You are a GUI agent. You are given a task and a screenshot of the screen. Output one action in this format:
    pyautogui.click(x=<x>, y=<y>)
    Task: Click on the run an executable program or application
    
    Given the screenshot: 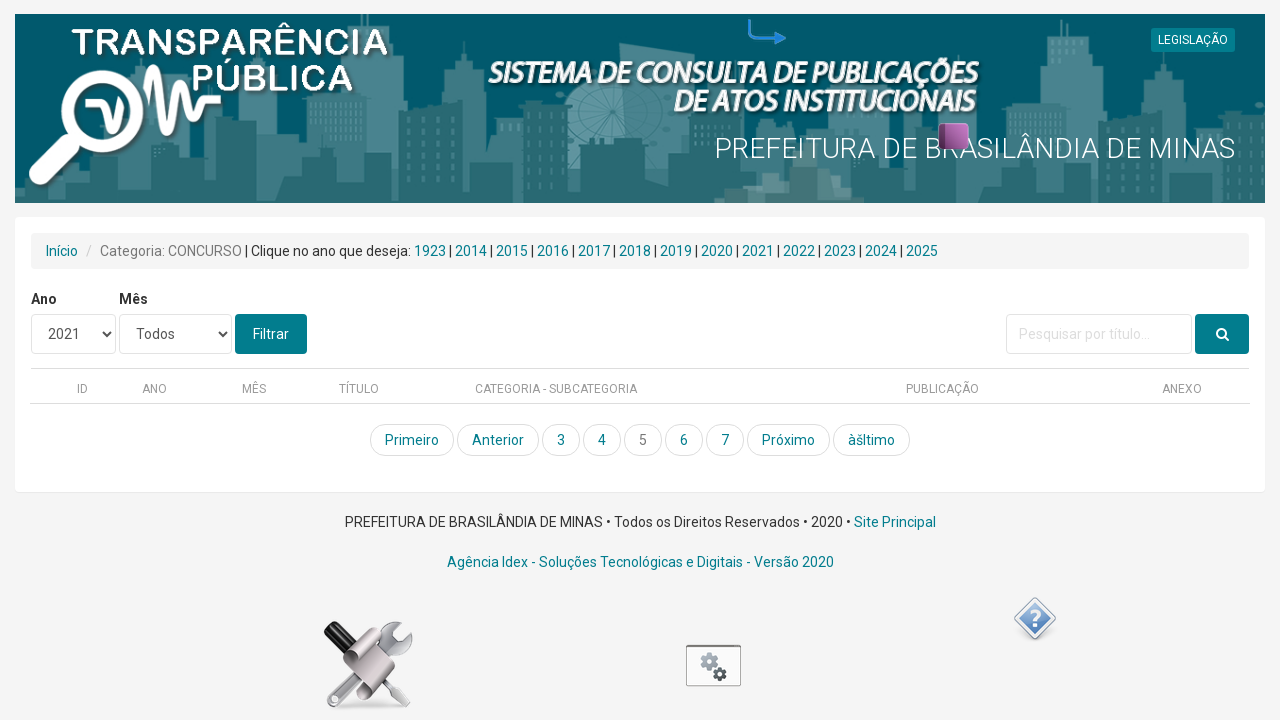 What is the action you would take?
    pyautogui.click(x=713, y=665)
    